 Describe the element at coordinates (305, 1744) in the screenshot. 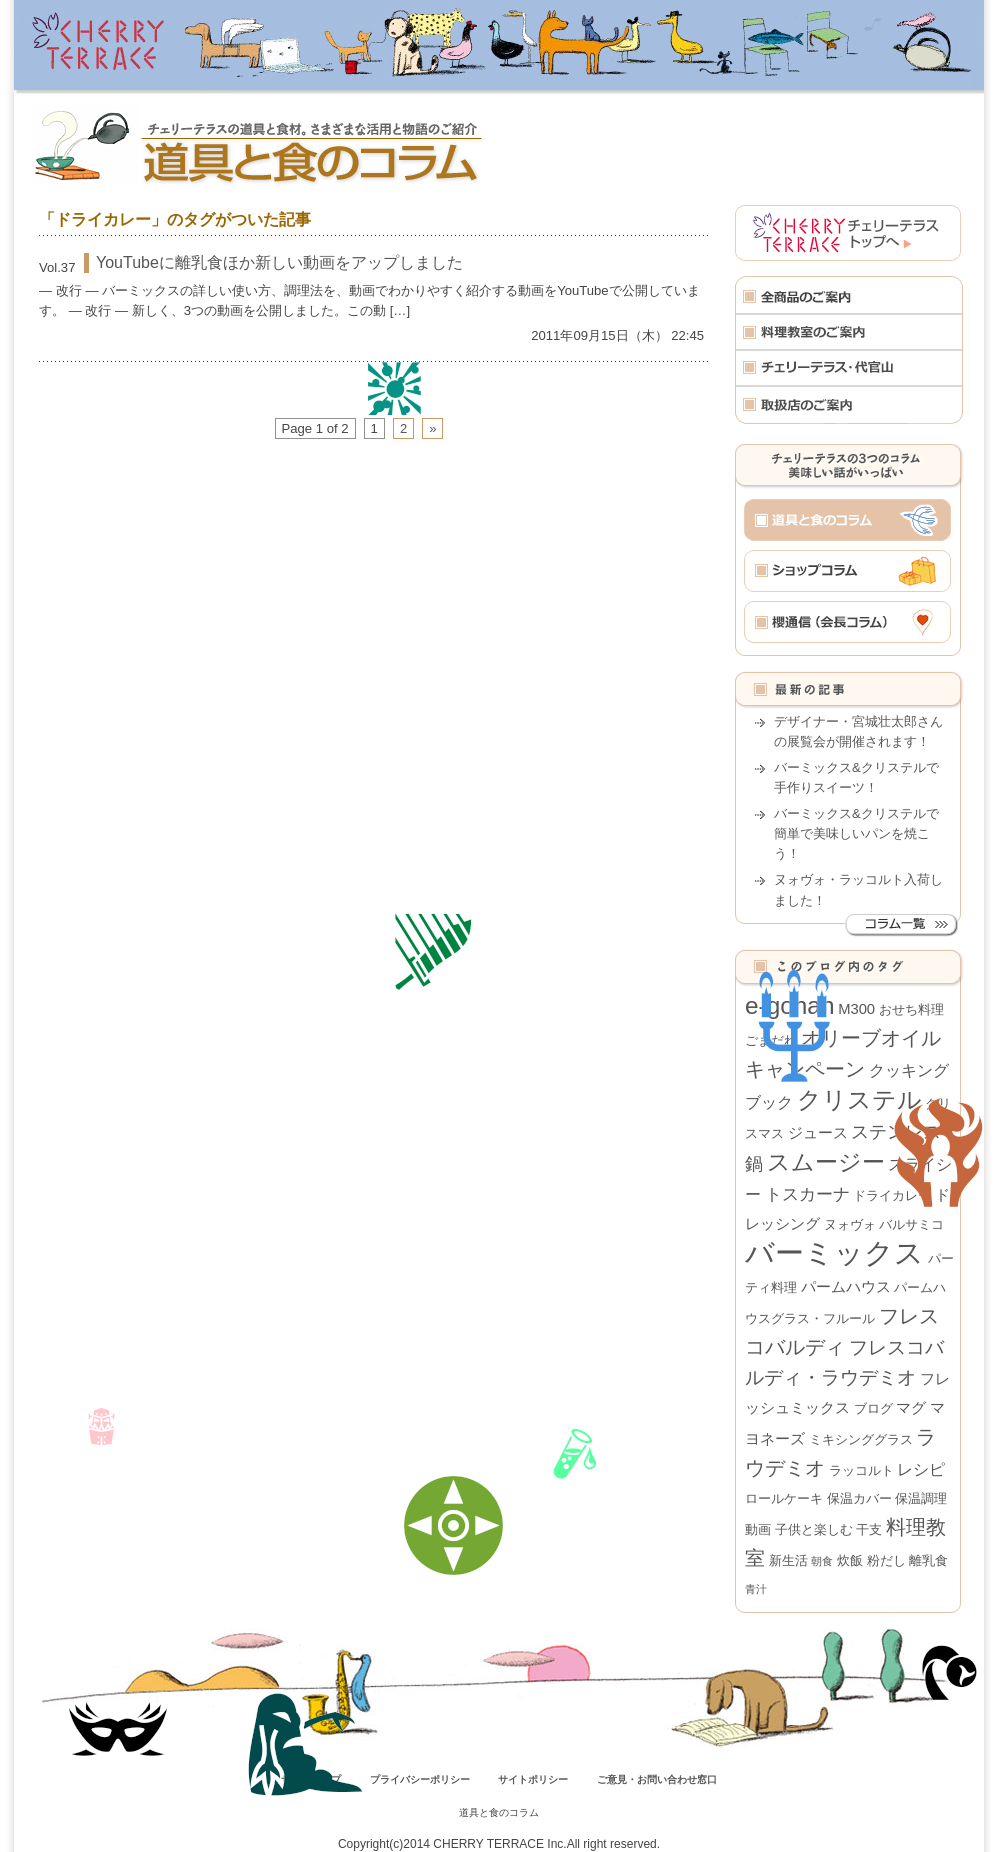

I see `slug creature enemy in a game interface` at that location.